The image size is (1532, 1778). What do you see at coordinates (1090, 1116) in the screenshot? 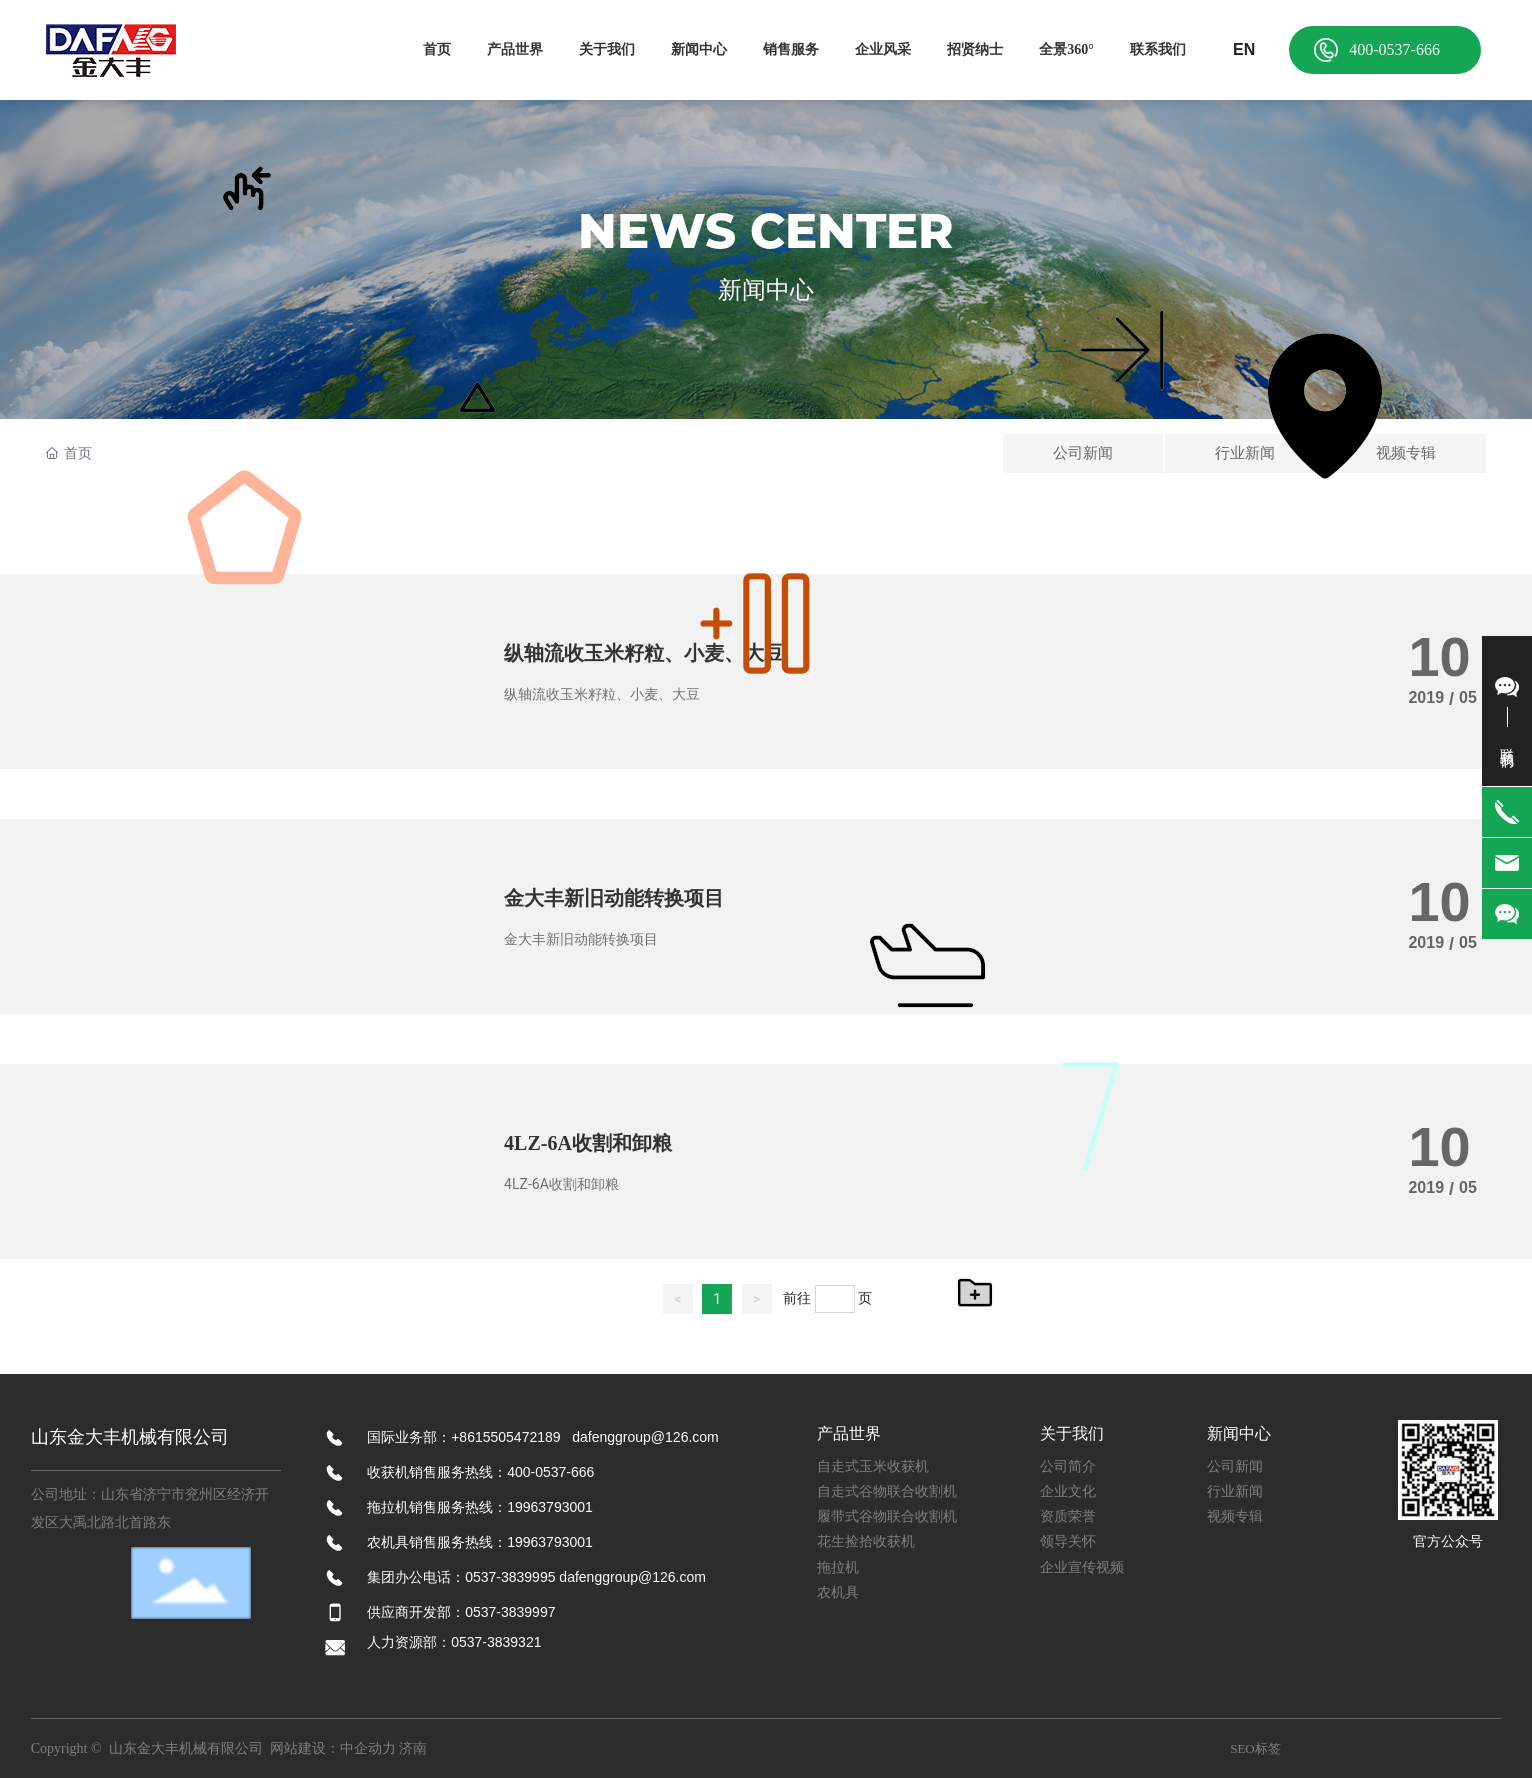
I see `indicates the number seven in a list or sequence` at bounding box center [1090, 1116].